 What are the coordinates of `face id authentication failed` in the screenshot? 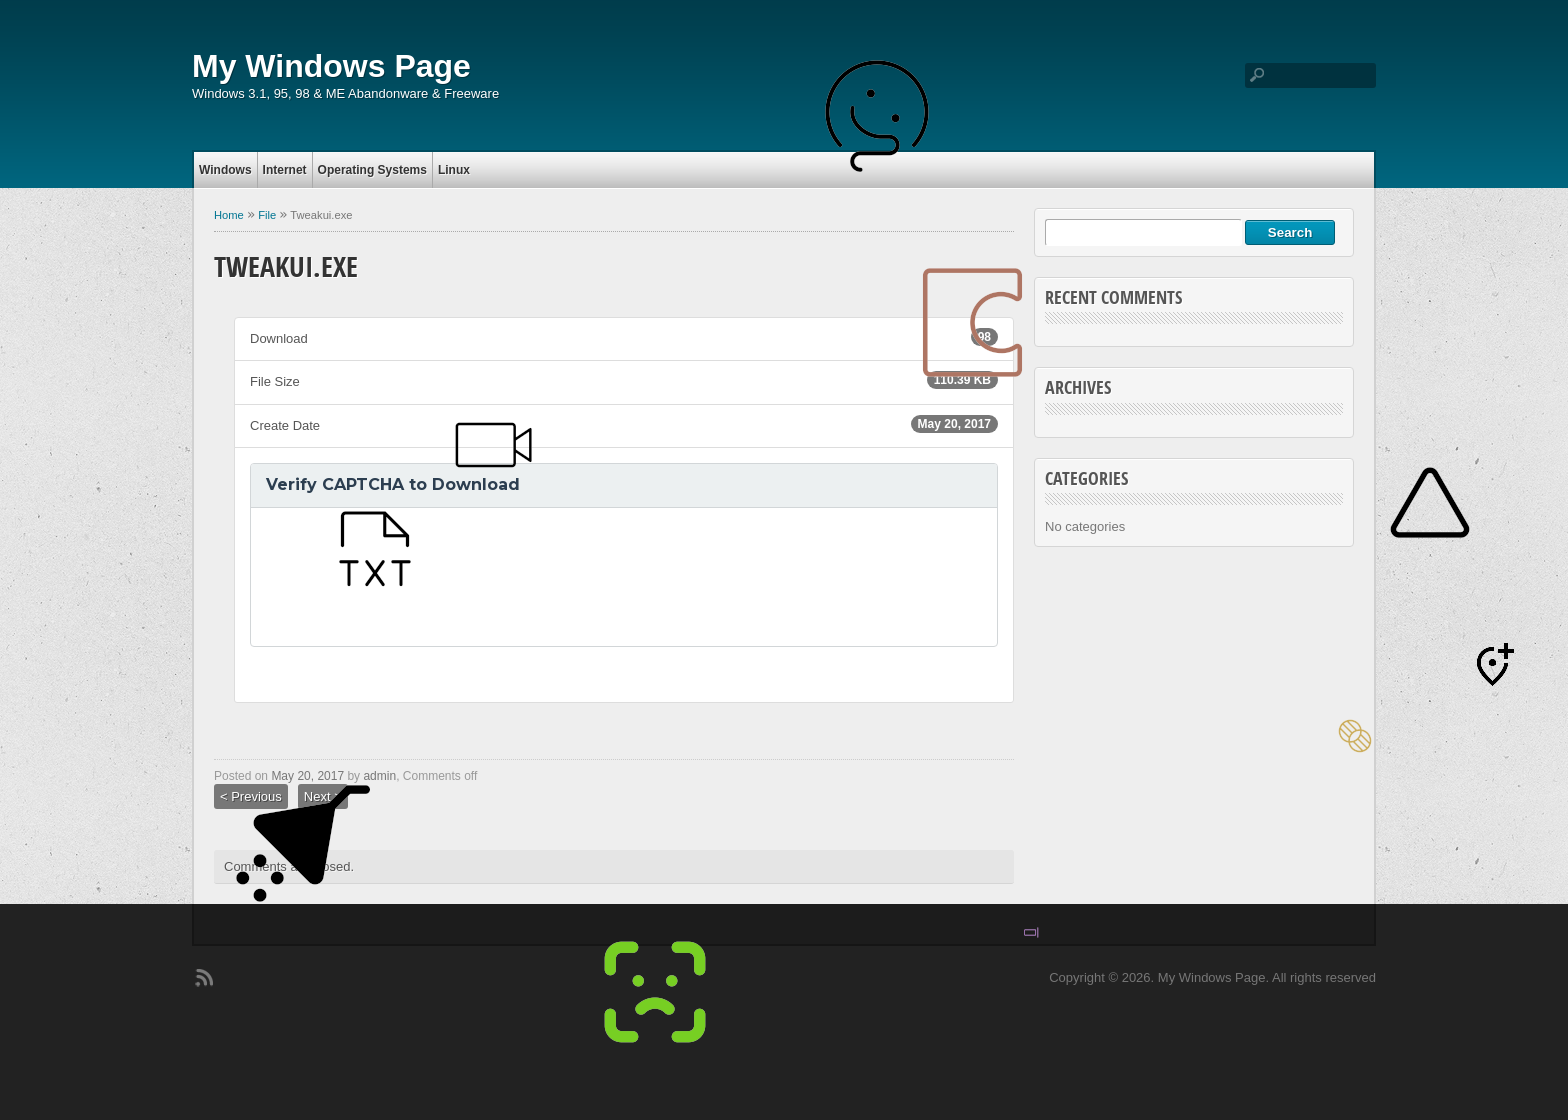 It's located at (655, 992).